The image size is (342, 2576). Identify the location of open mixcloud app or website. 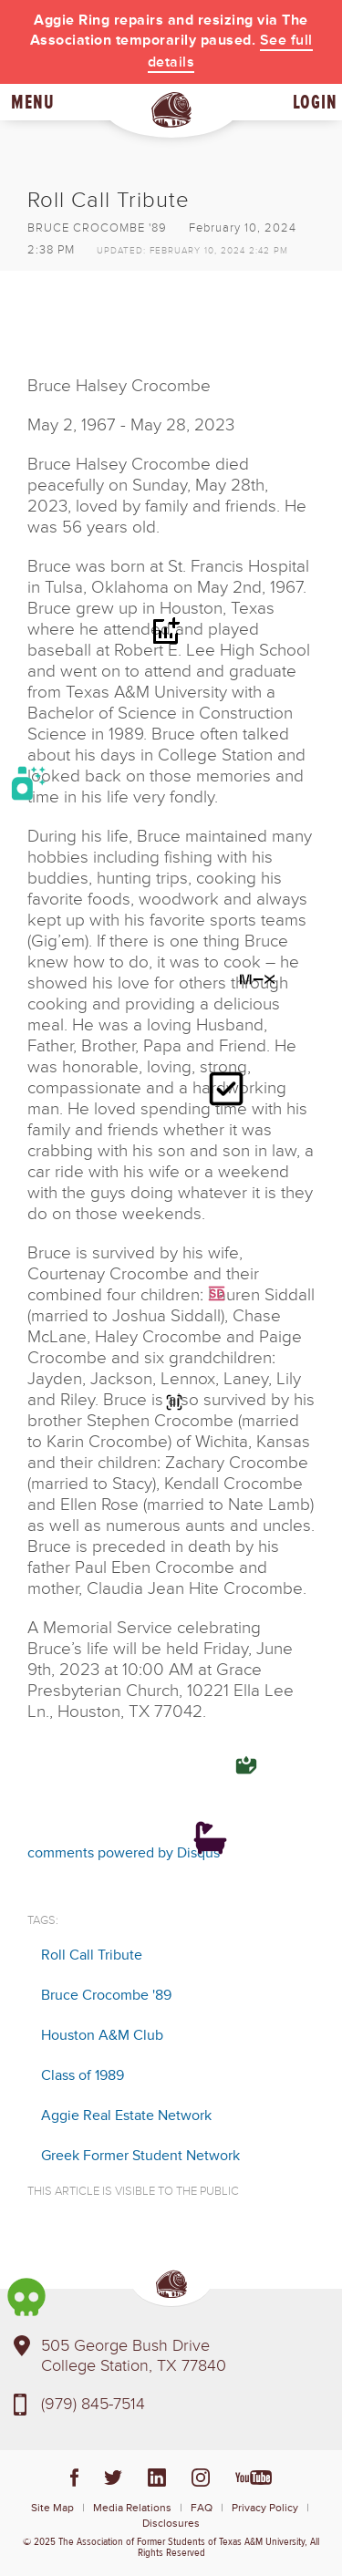
(257, 979).